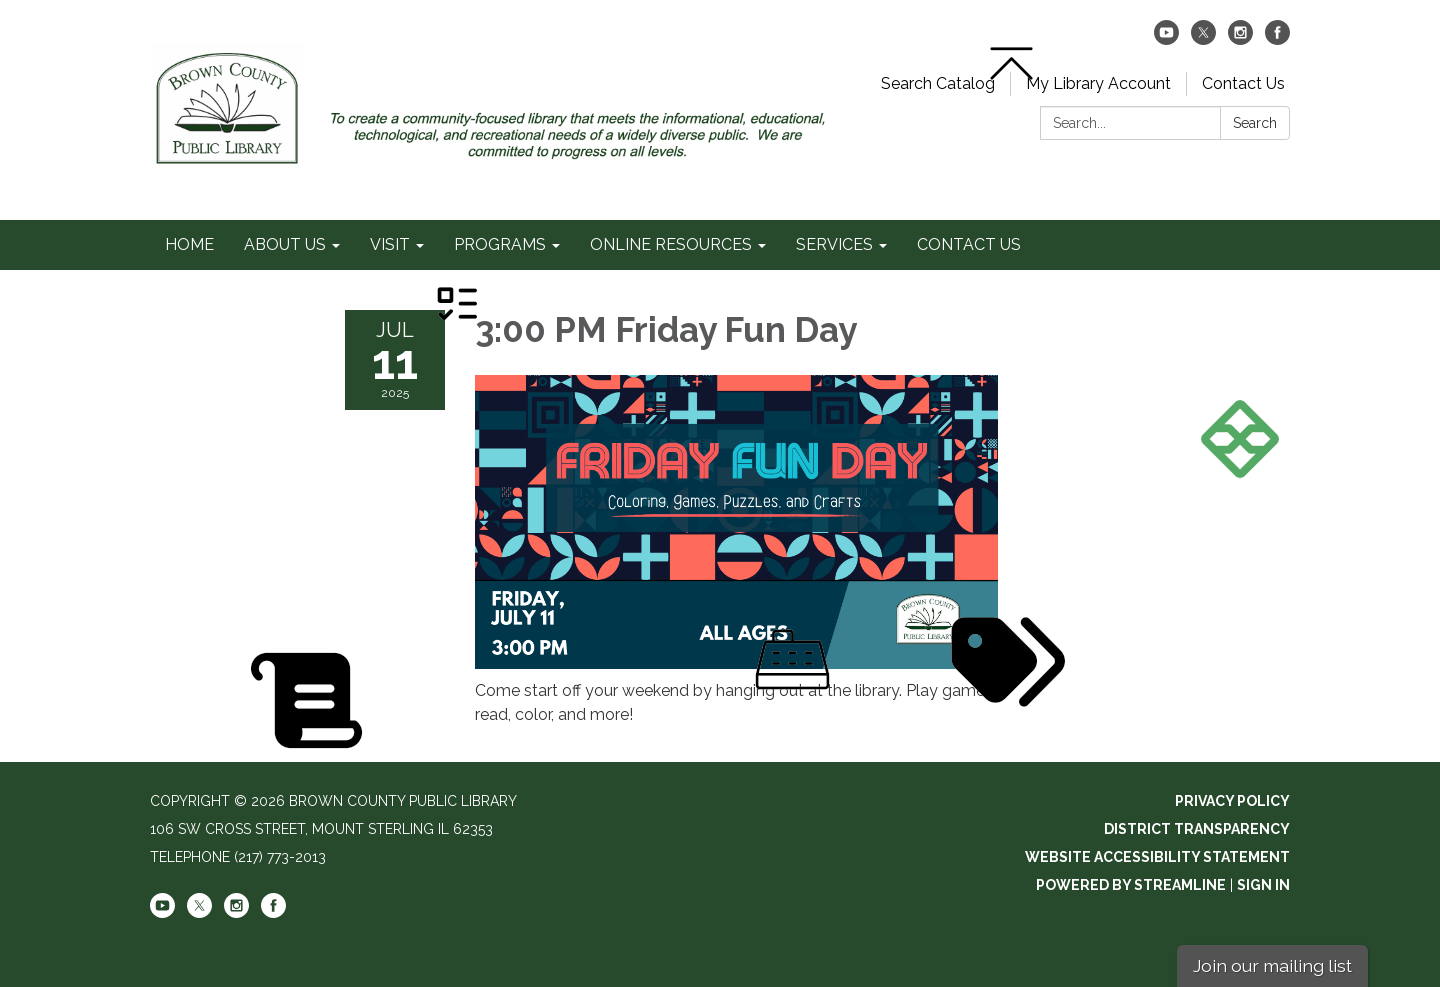  Describe the element at coordinates (1005, 664) in the screenshot. I see `view or manage tags` at that location.